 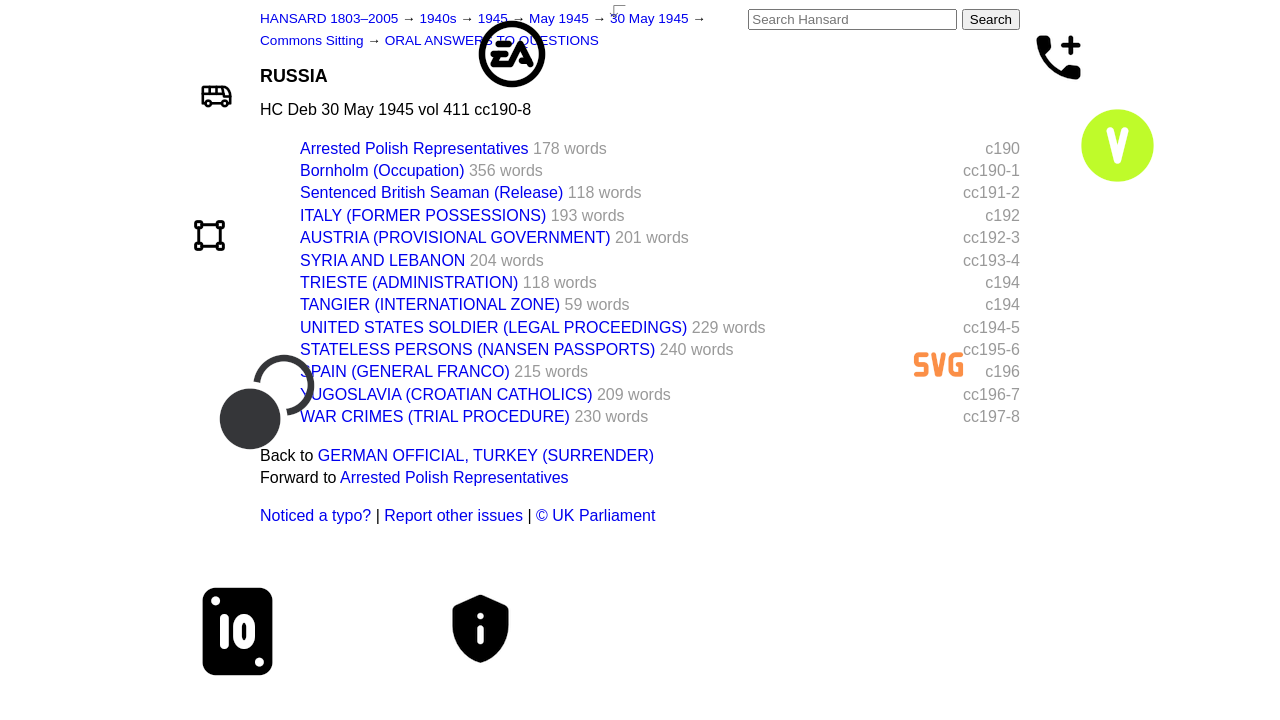 I want to click on go back and down in navigation, so click(x=617, y=10).